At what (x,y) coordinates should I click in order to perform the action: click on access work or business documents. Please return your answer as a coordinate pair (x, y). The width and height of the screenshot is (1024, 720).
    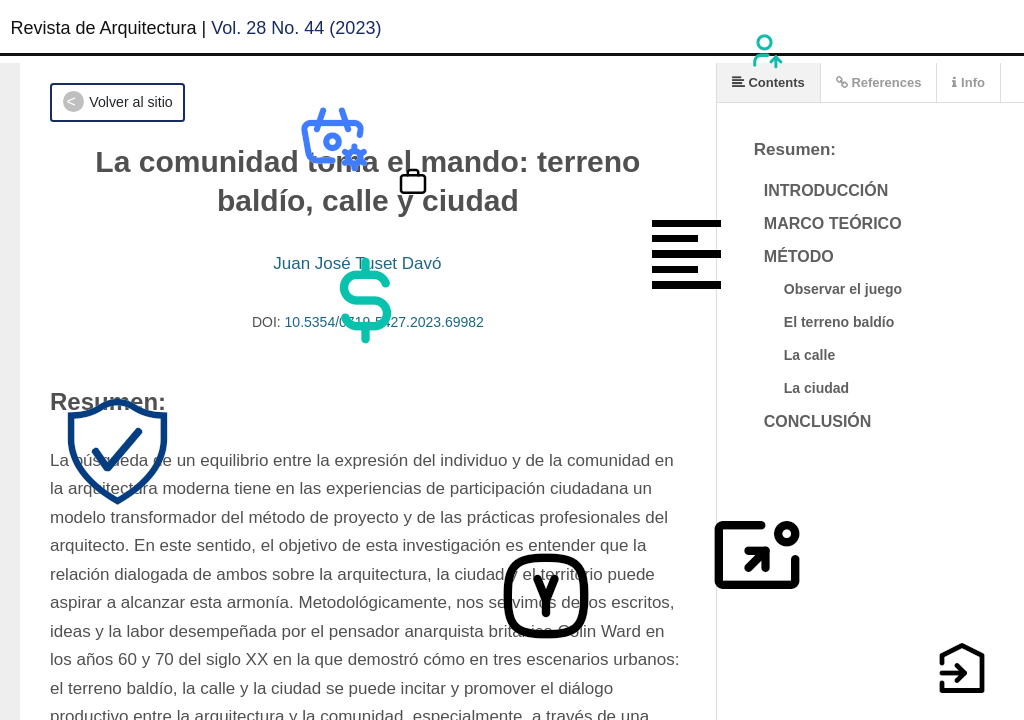
    Looking at the image, I should click on (413, 182).